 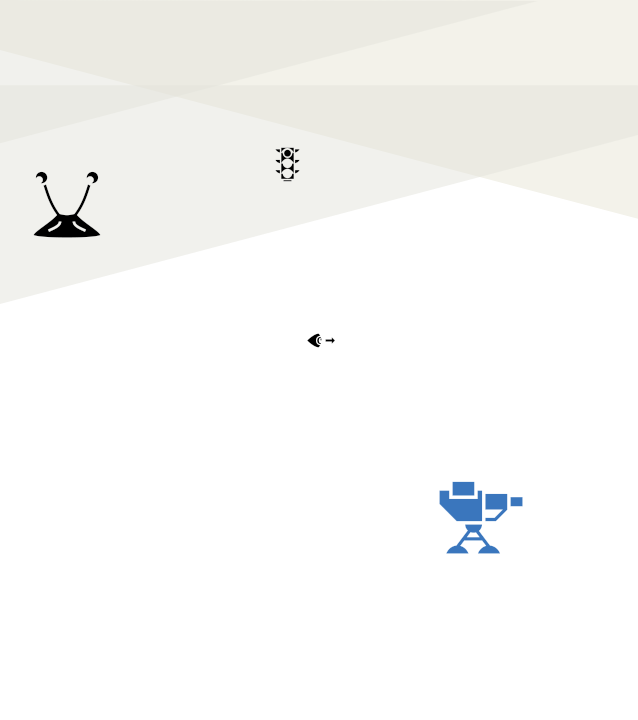 What do you see at coordinates (67, 203) in the screenshot?
I see `indicates slow loading or processing speed` at bounding box center [67, 203].